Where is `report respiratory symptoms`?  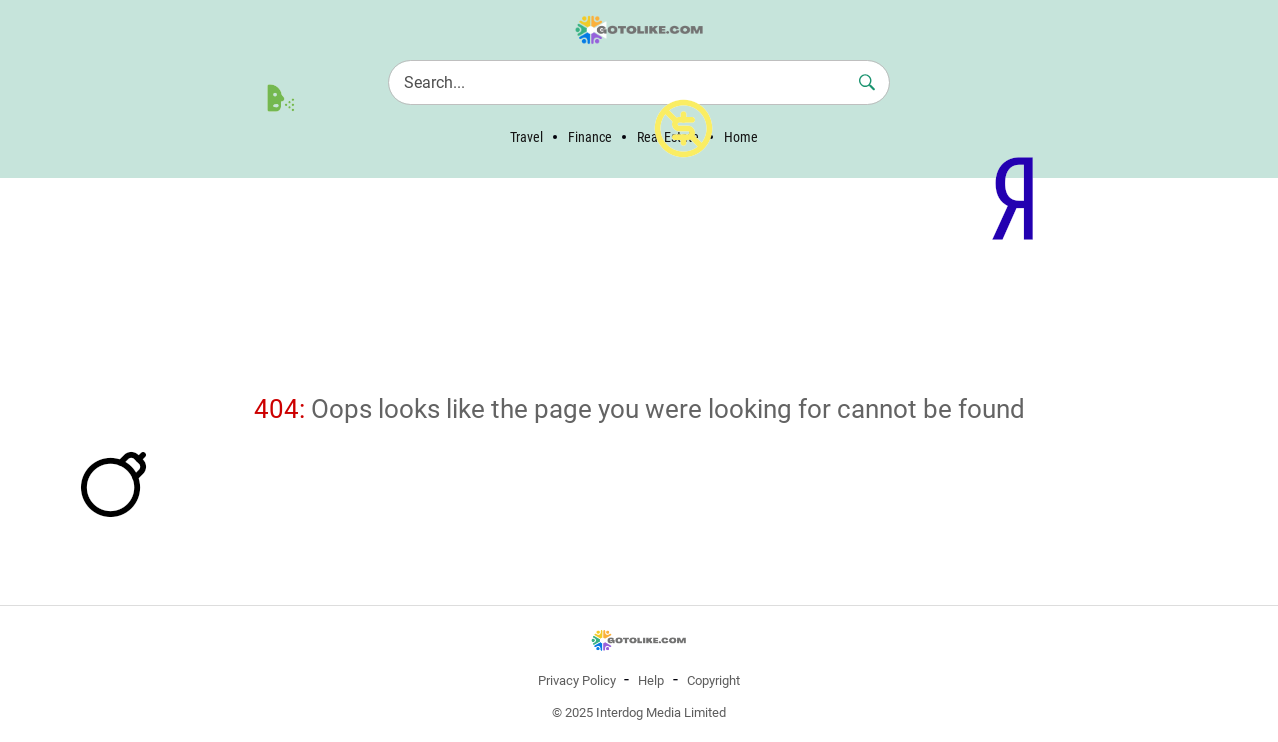 report respiratory symptoms is located at coordinates (281, 98).